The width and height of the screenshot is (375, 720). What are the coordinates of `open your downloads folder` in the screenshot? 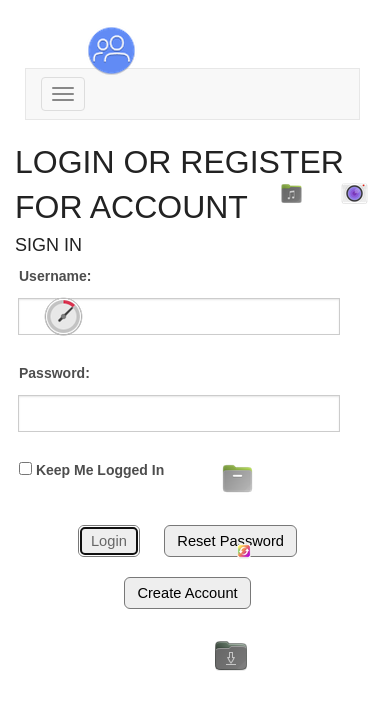 It's located at (231, 655).